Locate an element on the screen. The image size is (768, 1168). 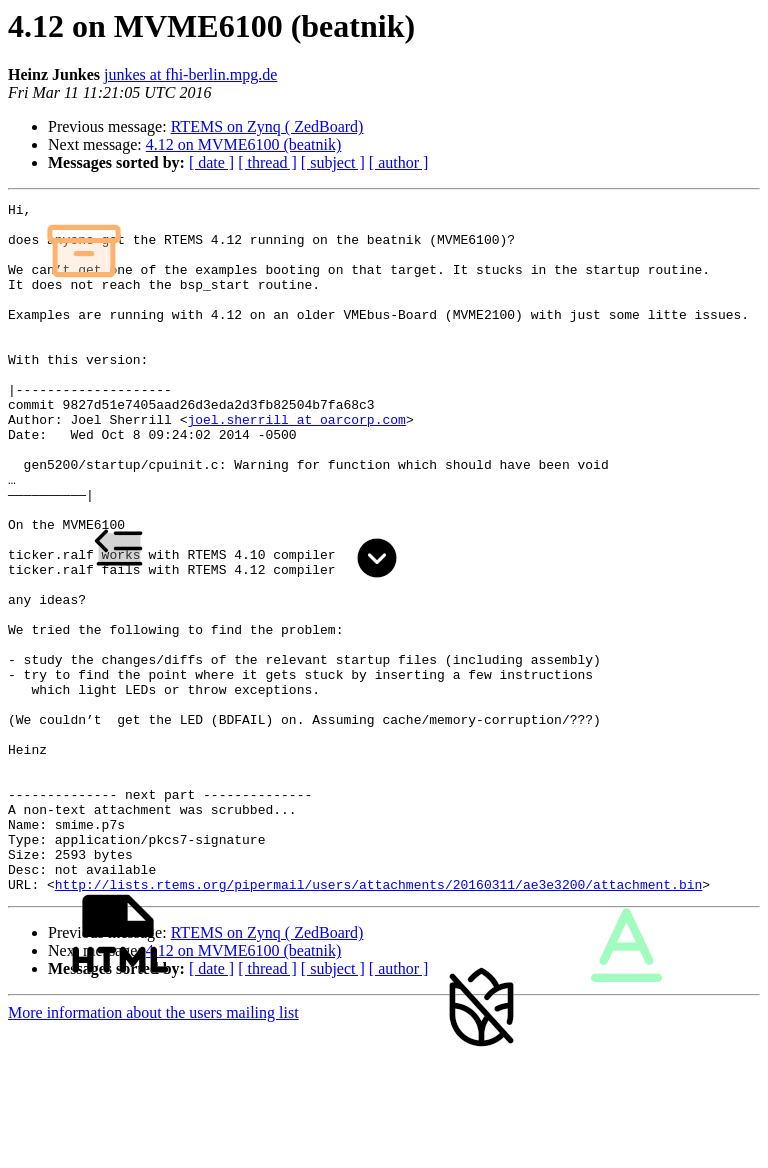
expand dropdown menu or section is located at coordinates (377, 558).